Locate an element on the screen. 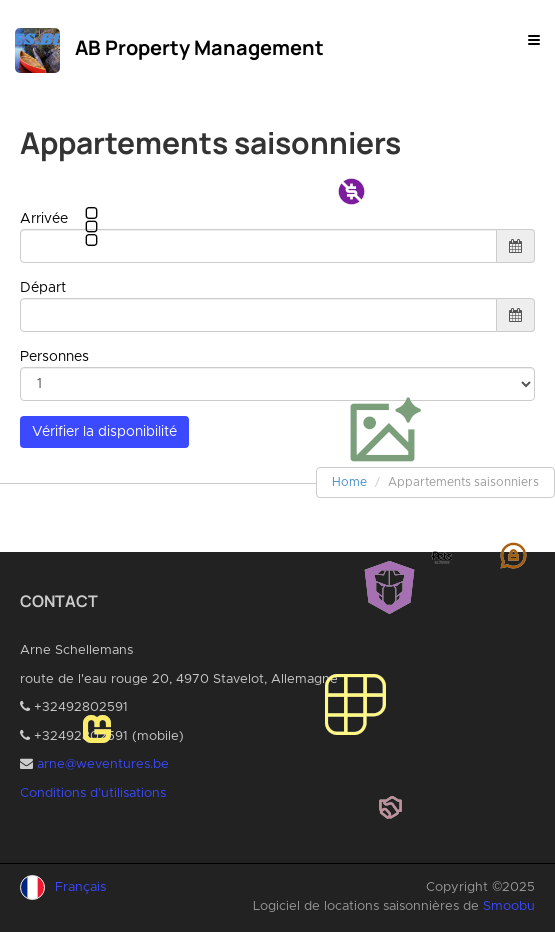 This screenshot has width=555, height=932. MonoGame framework logo is located at coordinates (97, 729).